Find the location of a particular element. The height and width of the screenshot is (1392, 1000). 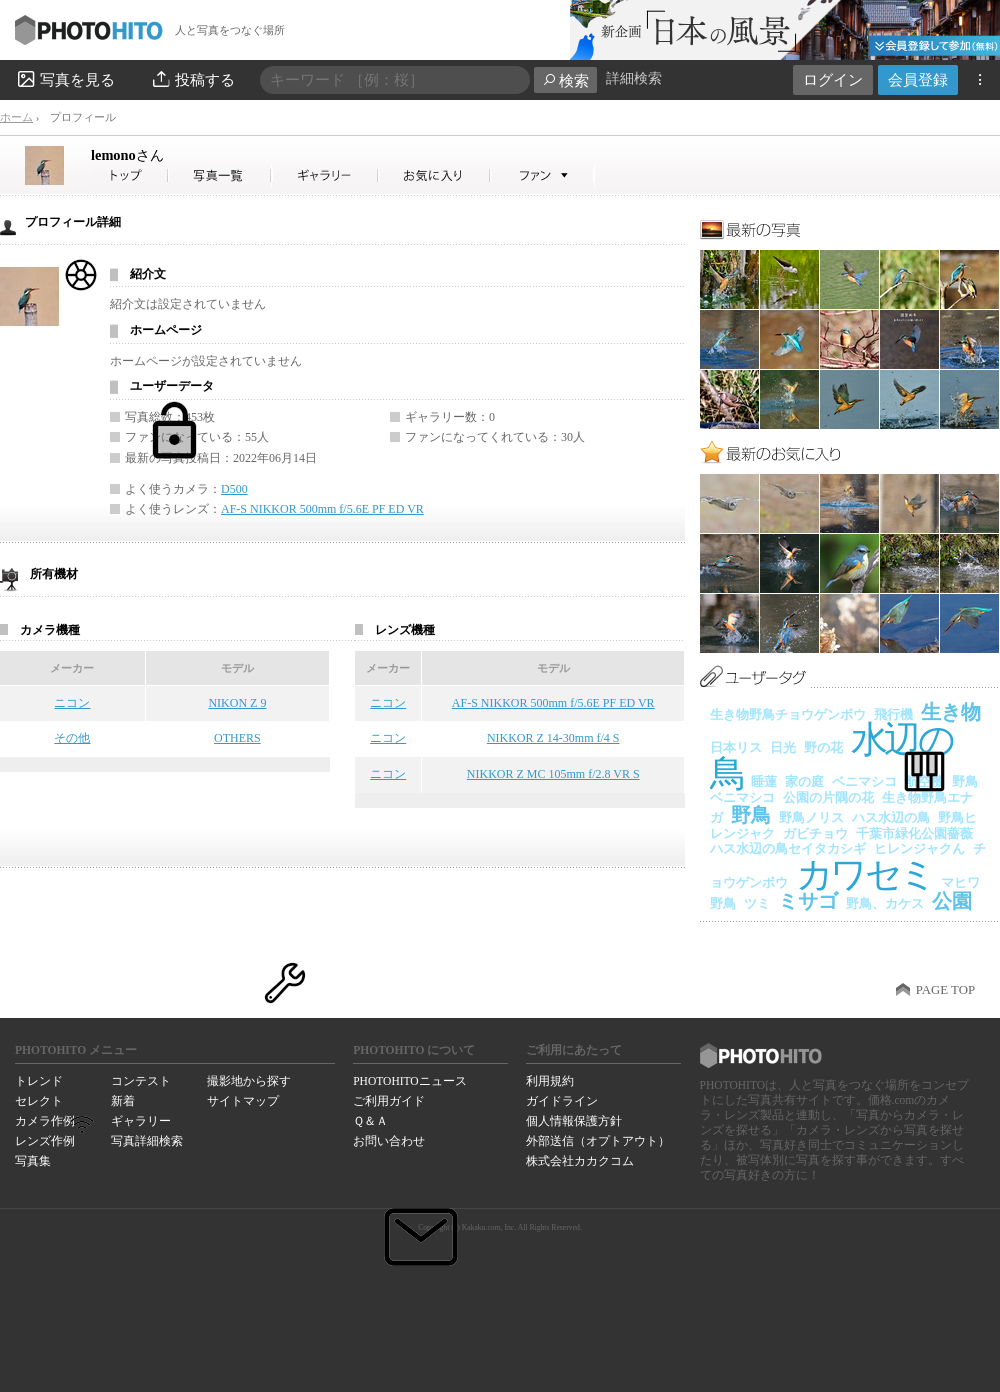

open music or piano app is located at coordinates (924, 771).